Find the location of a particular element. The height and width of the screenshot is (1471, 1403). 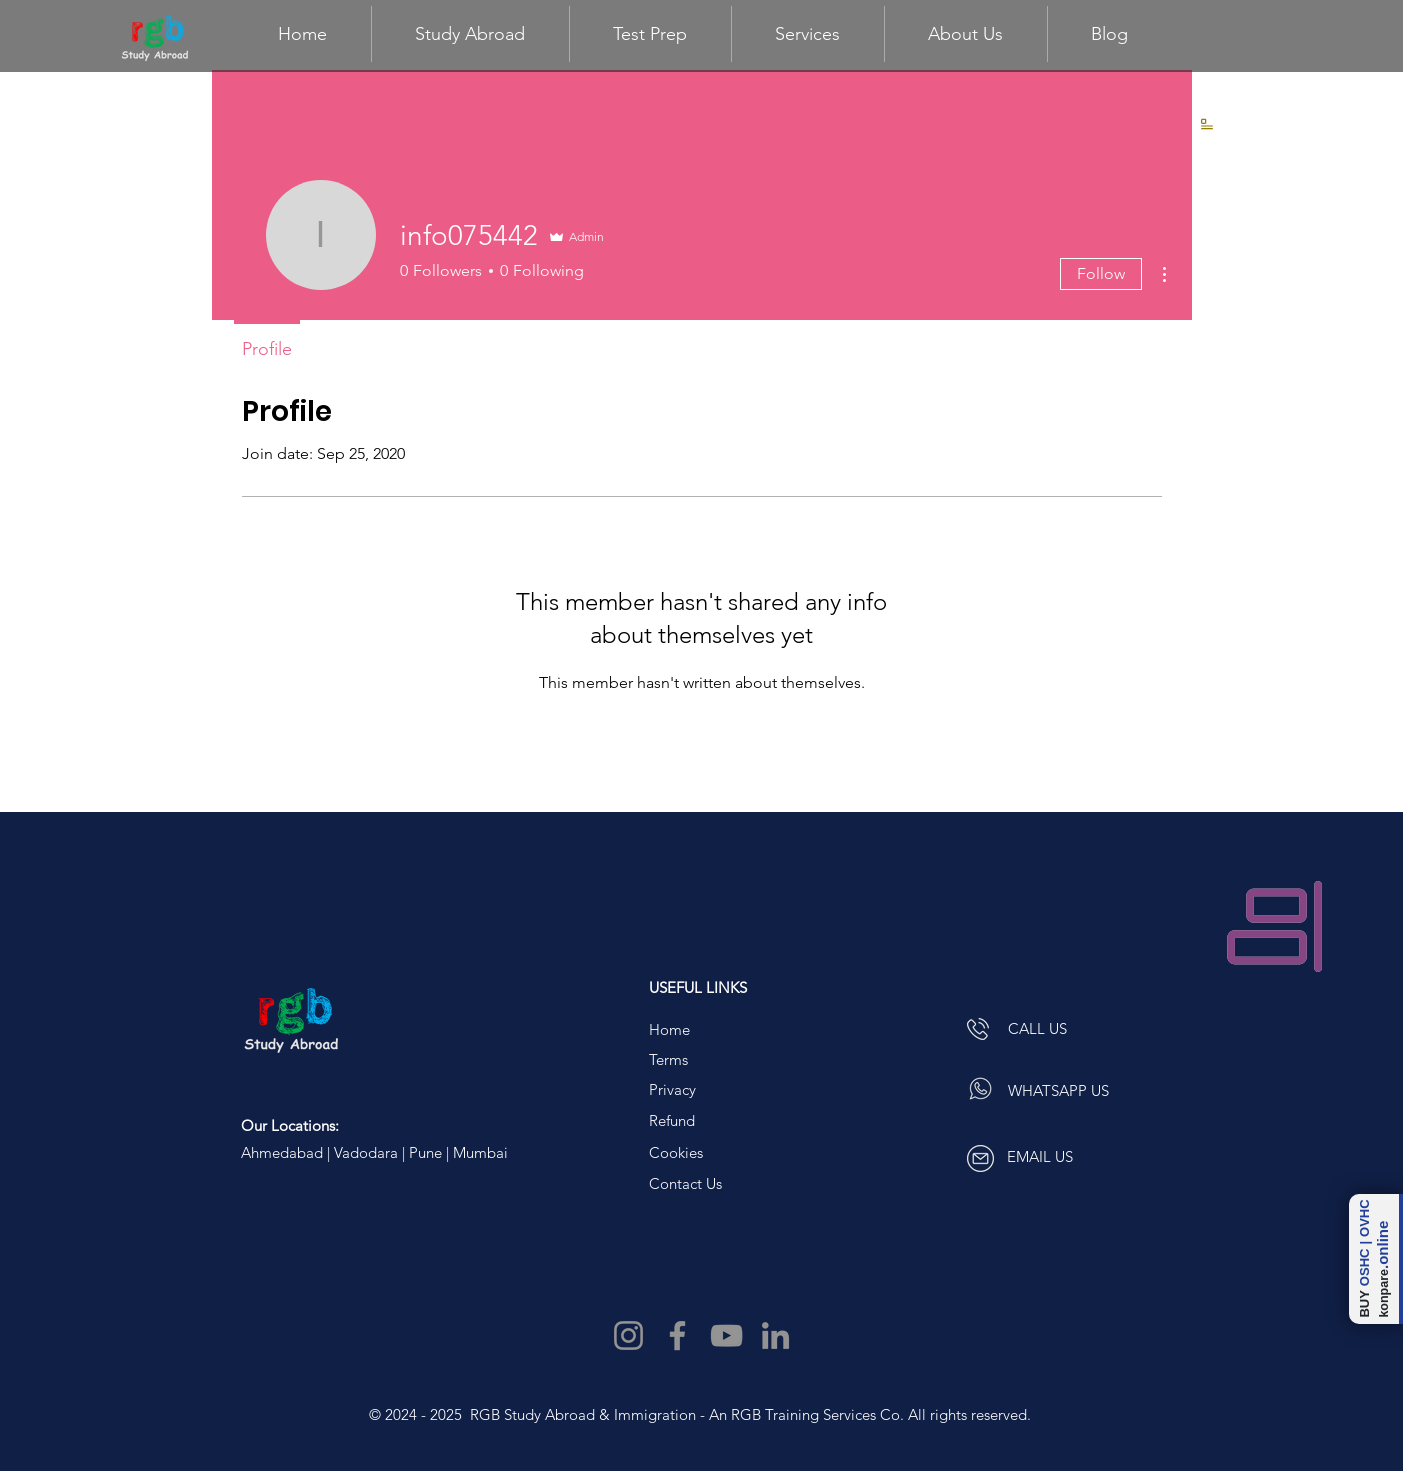

disable text wrapping around image is located at coordinates (1207, 124).